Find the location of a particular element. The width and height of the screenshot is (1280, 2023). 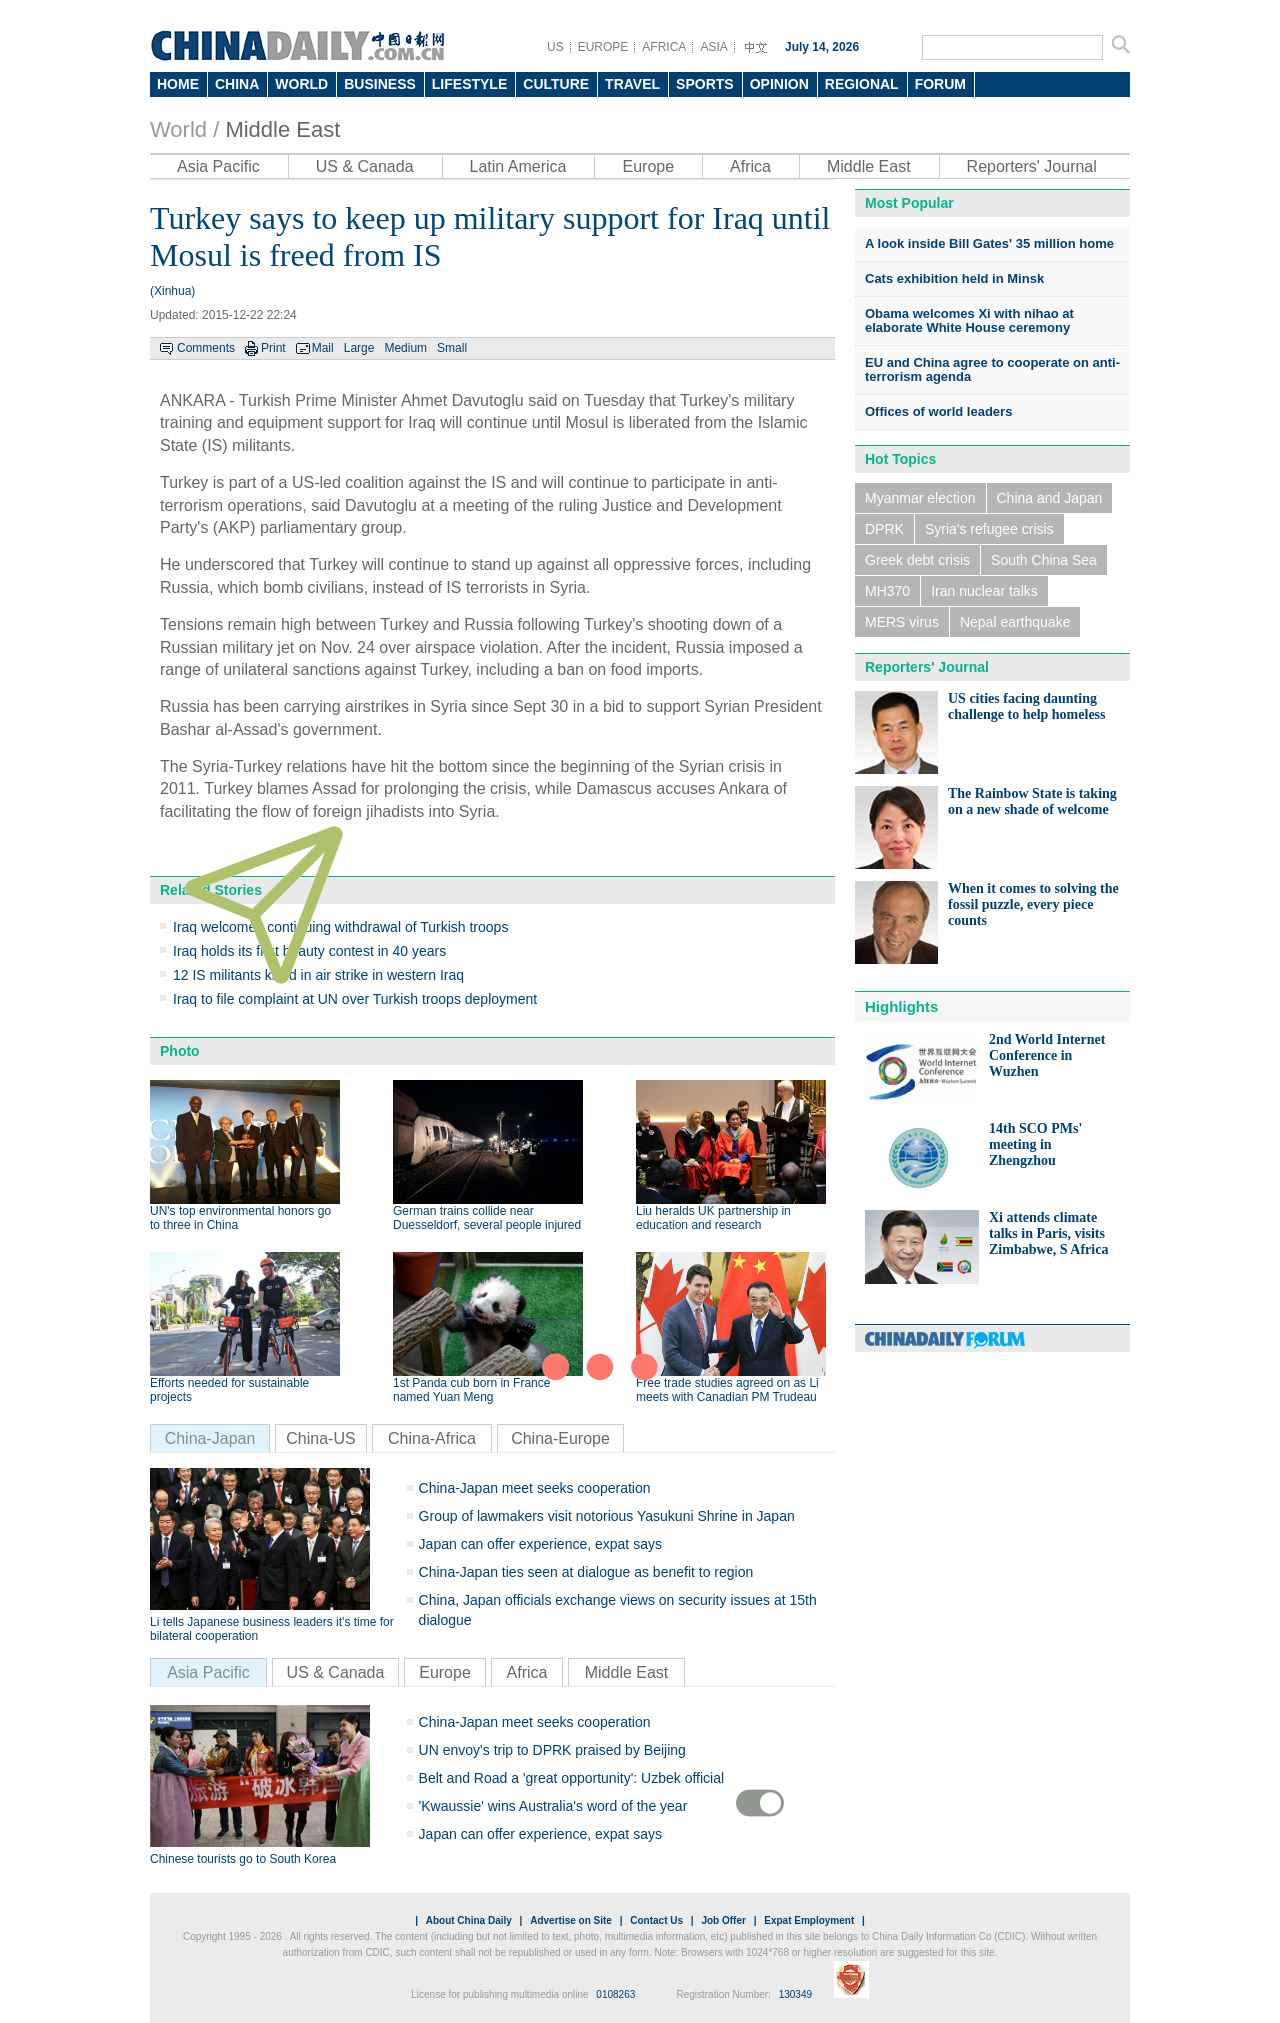

toggle a setting on or off is located at coordinates (760, 1803).